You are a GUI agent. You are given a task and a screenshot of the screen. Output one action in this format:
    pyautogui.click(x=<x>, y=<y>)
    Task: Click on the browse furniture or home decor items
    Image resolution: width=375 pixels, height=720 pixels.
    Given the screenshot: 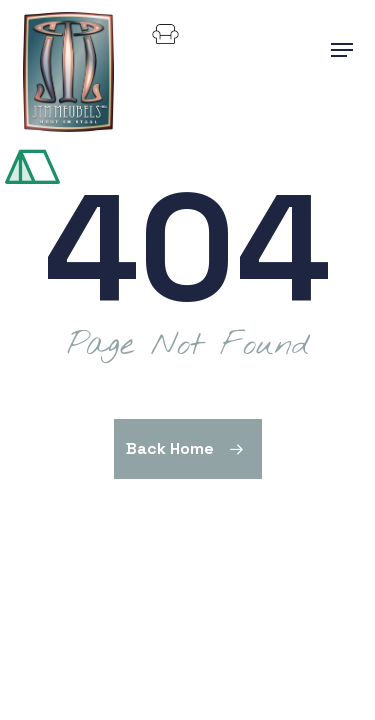 What is the action you would take?
    pyautogui.click(x=165, y=34)
    